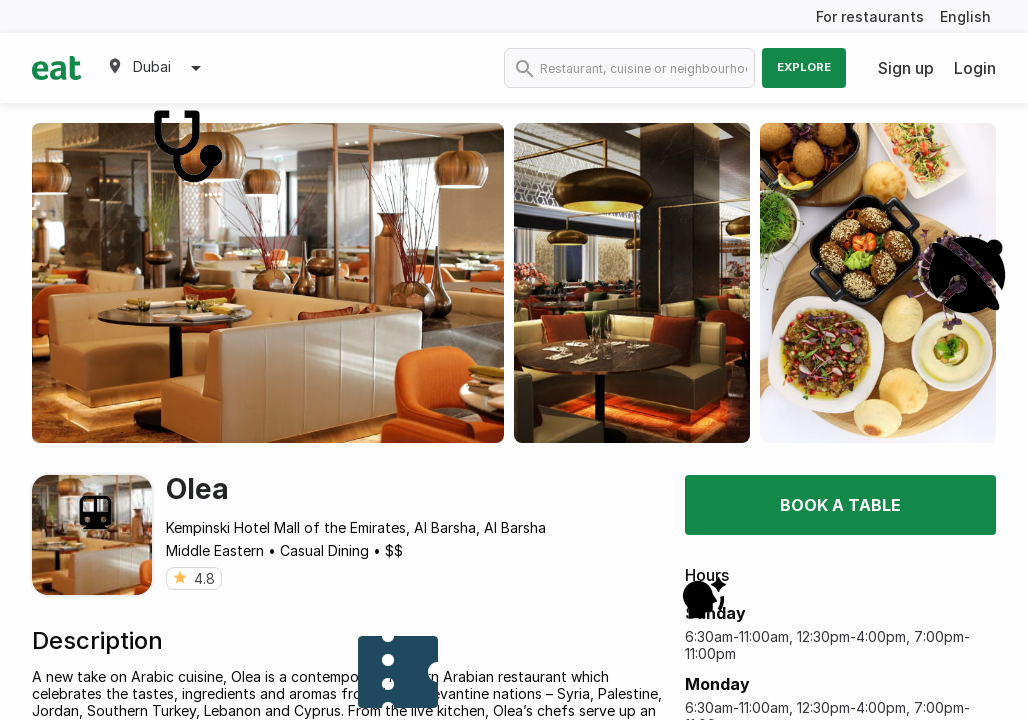 The width and height of the screenshot is (1028, 720). Describe the element at coordinates (967, 275) in the screenshot. I see `view notifications` at that location.